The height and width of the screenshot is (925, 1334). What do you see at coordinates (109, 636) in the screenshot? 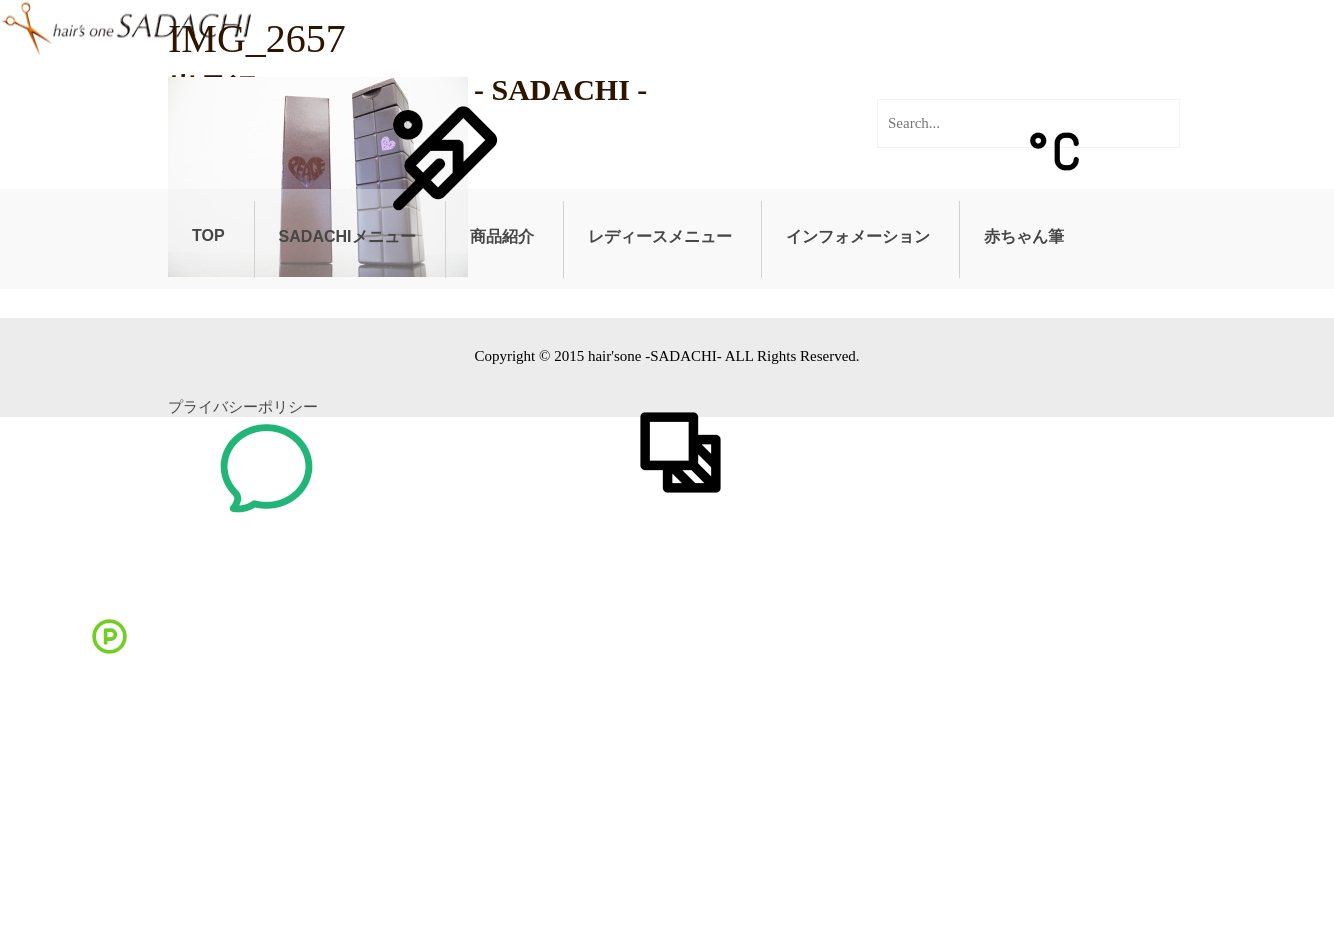
I see `indicates parking availability or location` at bounding box center [109, 636].